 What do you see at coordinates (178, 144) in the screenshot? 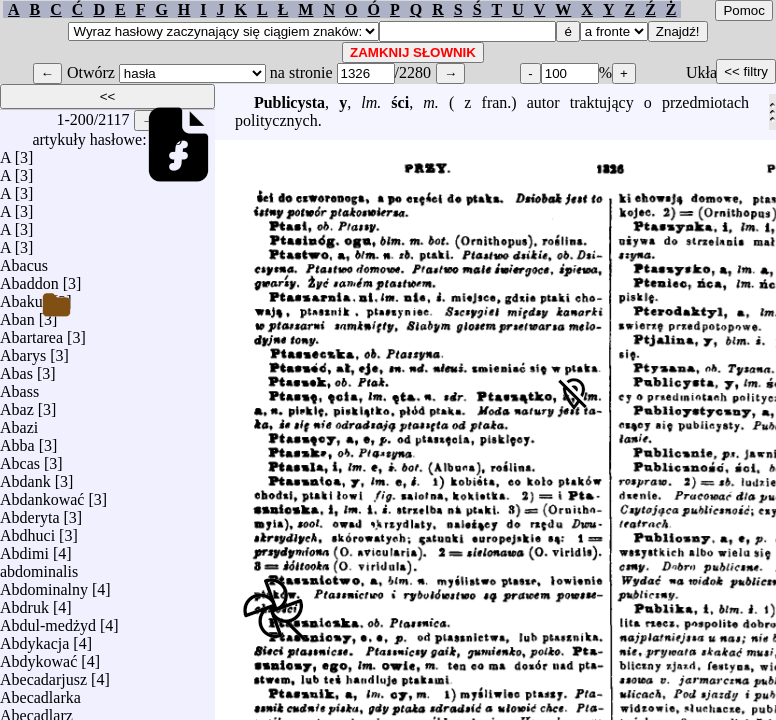
I see `open a function or script file` at bounding box center [178, 144].